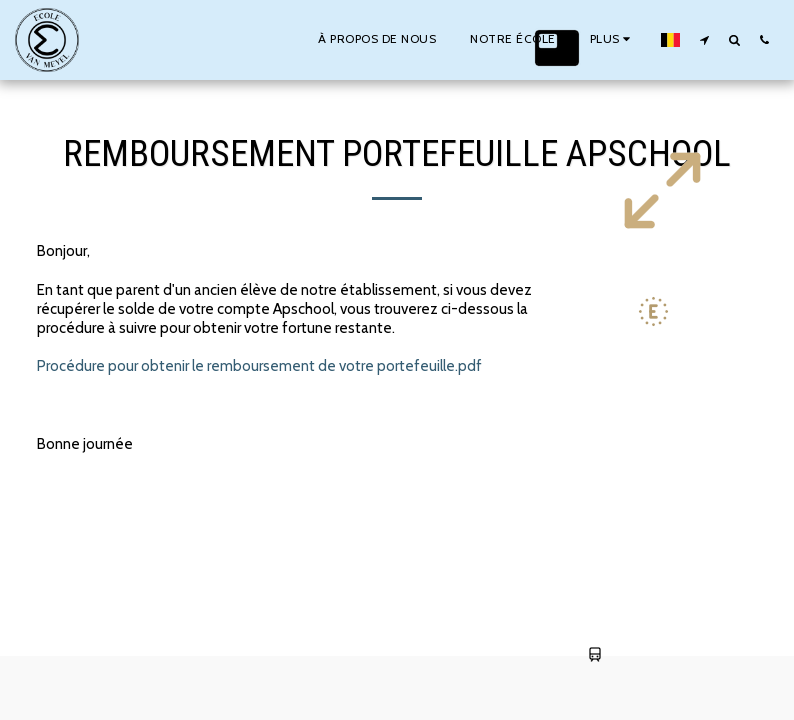 This screenshot has width=794, height=720. What do you see at coordinates (557, 48) in the screenshot?
I see `view featured or highlighted video content` at bounding box center [557, 48].